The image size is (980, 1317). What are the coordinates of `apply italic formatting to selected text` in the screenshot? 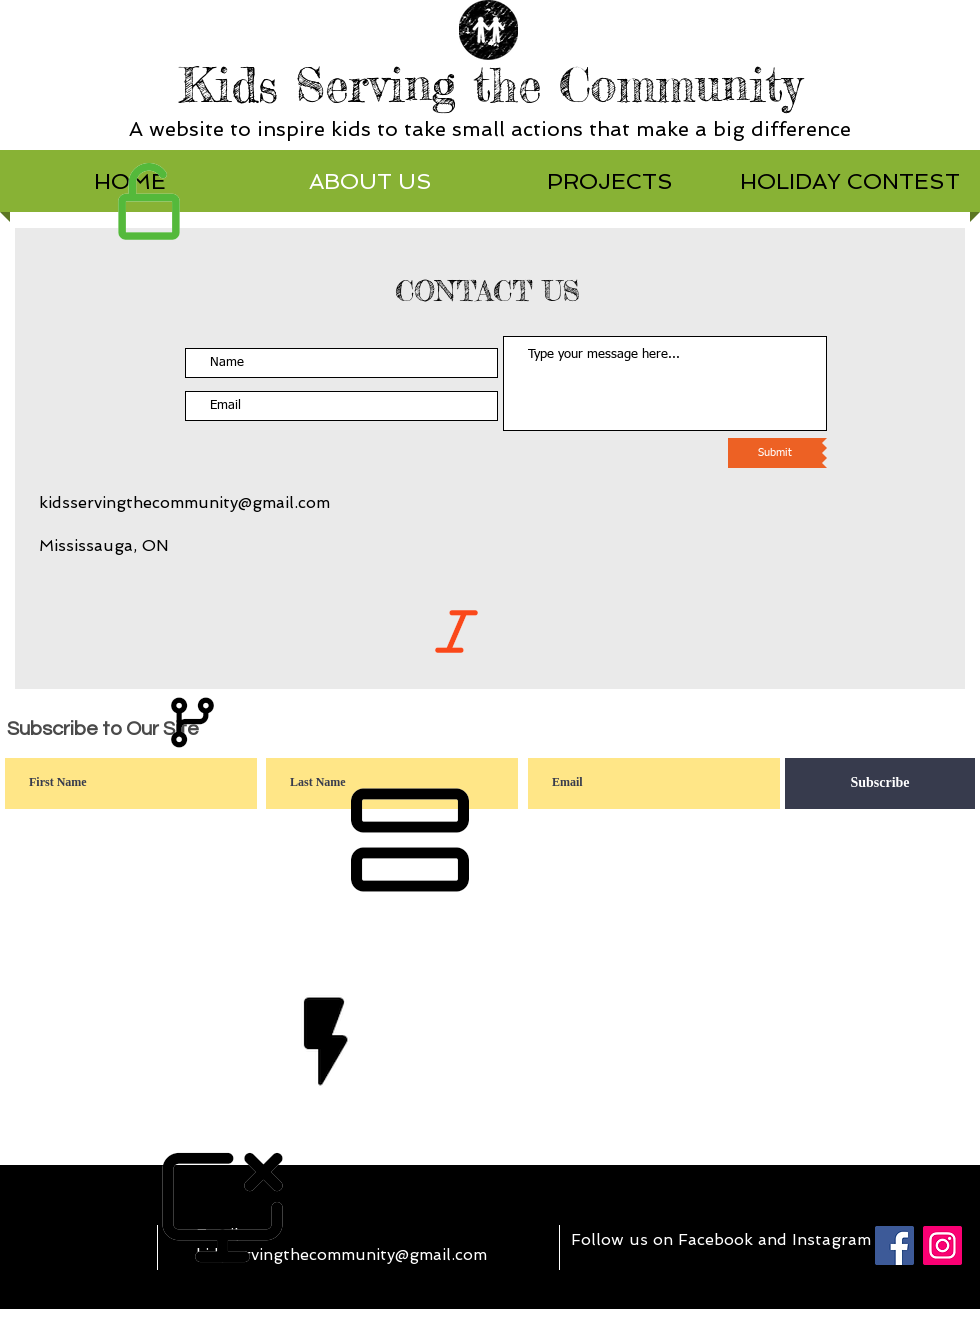 It's located at (456, 631).